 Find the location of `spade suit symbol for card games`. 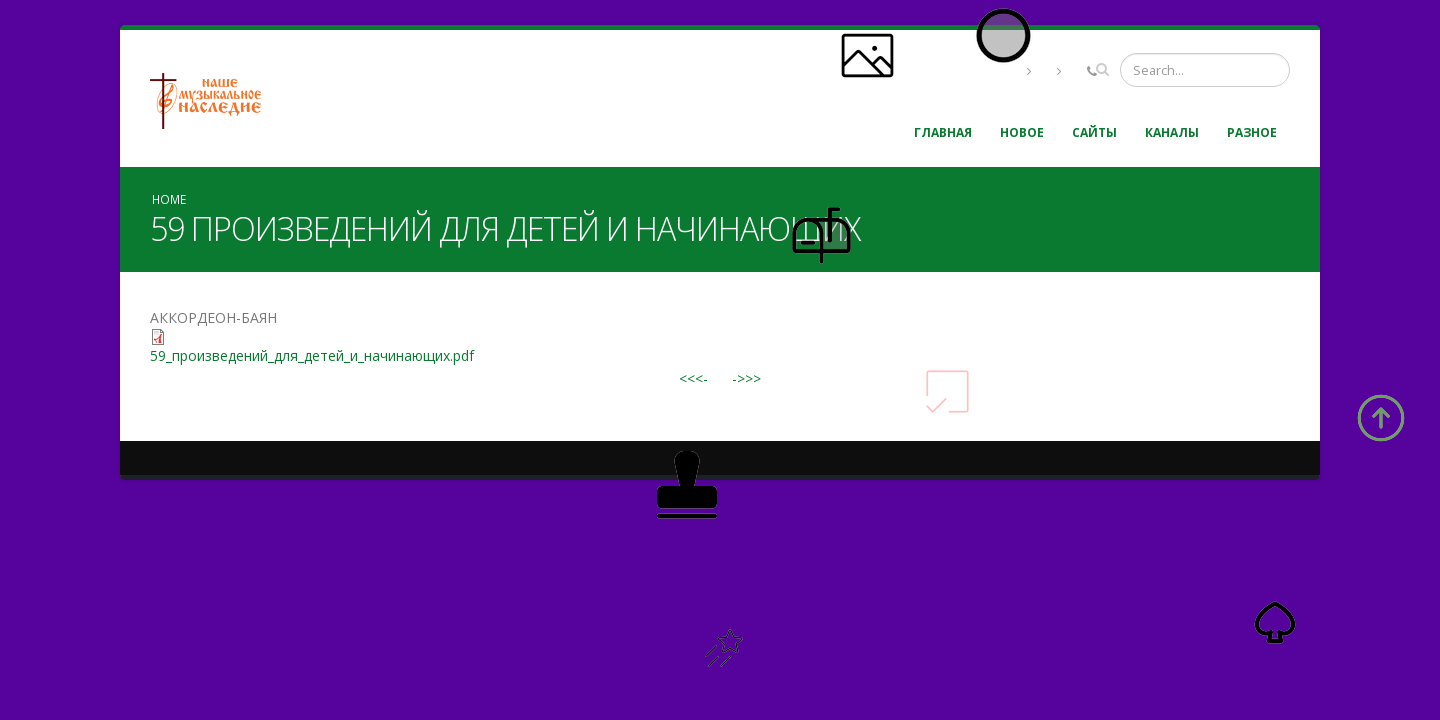

spade suit symbol for card games is located at coordinates (1275, 623).